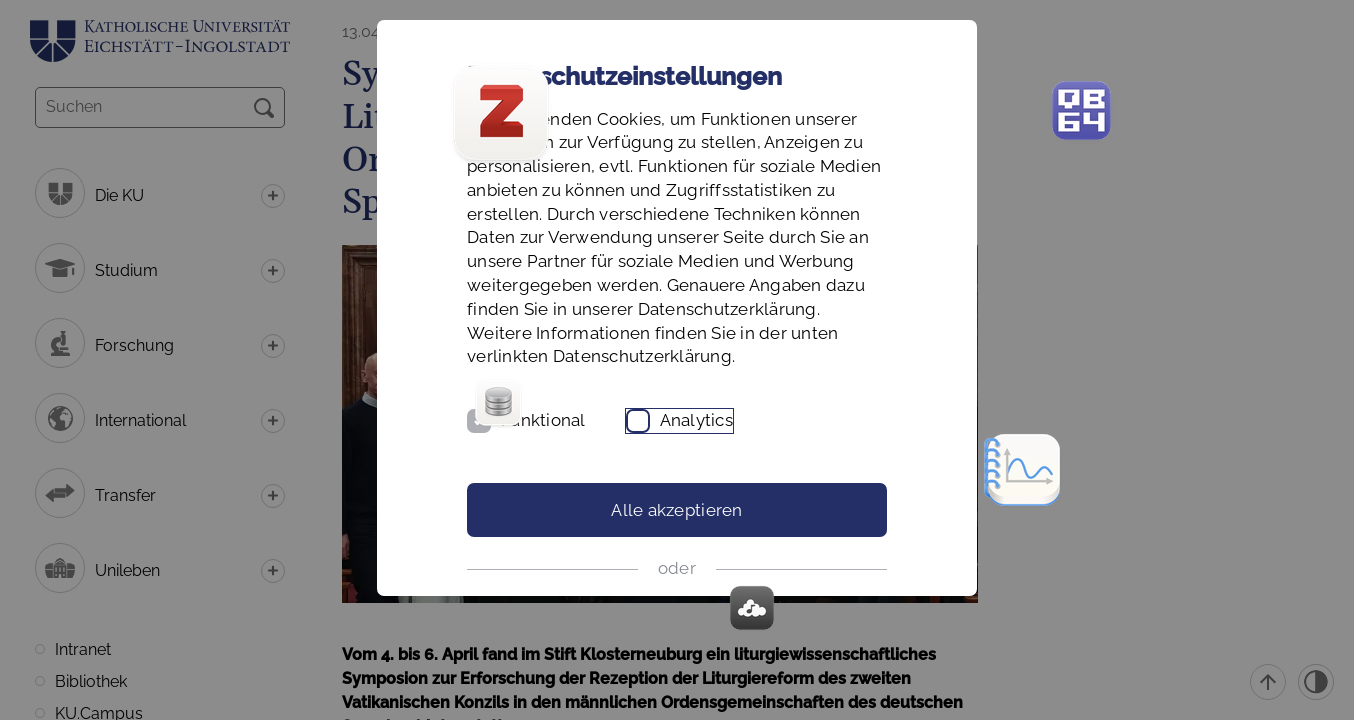 This screenshot has height=720, width=1354. Describe the element at coordinates (498, 402) in the screenshot. I see `open sqlitebrowser database application` at that location.